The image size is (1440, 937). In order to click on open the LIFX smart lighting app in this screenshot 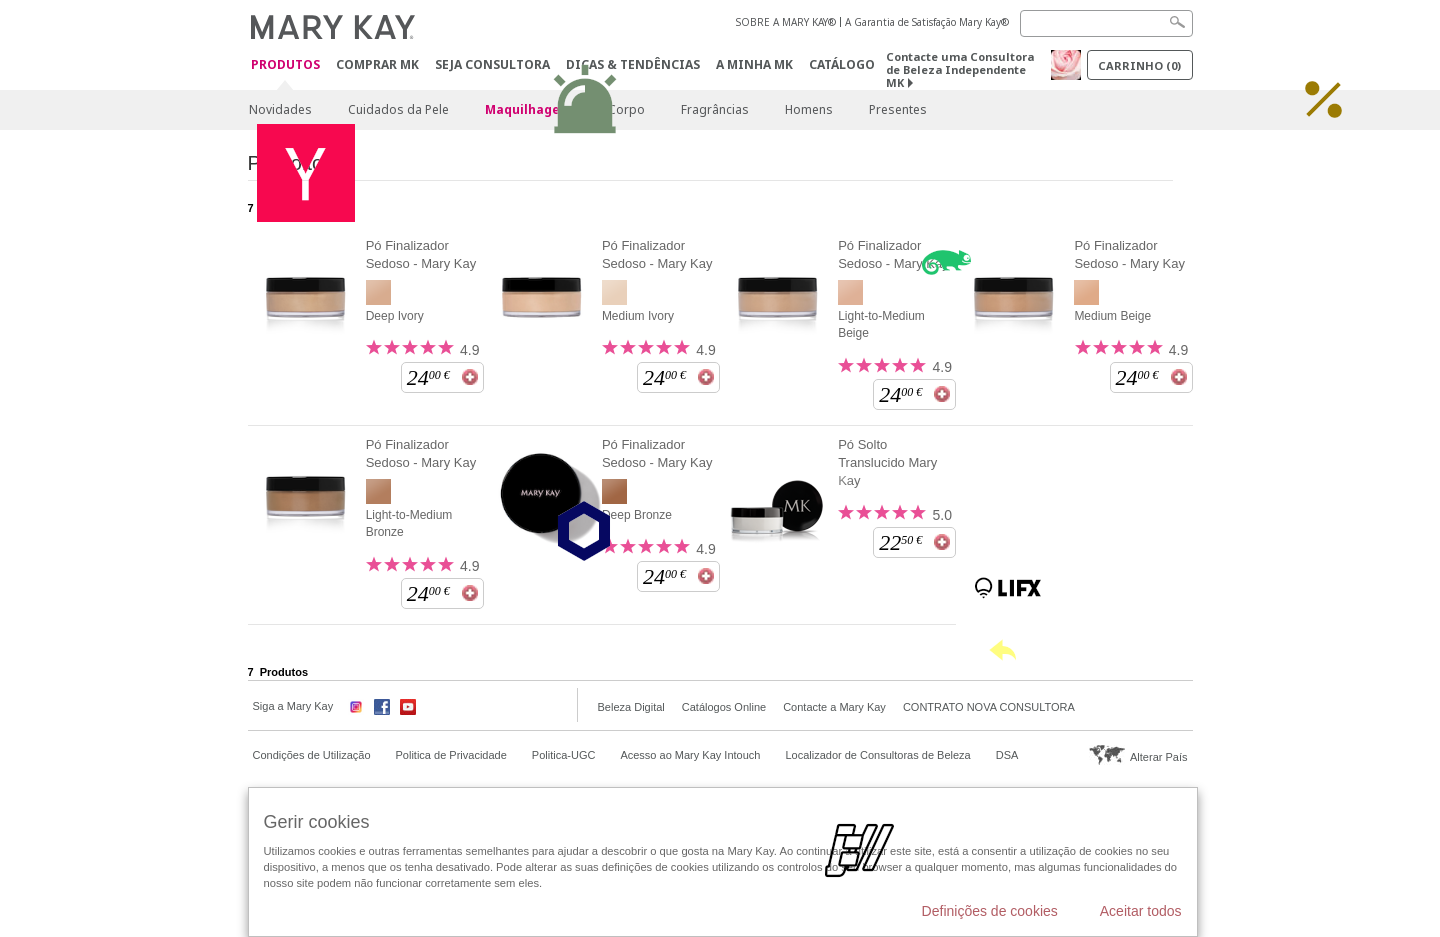, I will do `click(1008, 588)`.